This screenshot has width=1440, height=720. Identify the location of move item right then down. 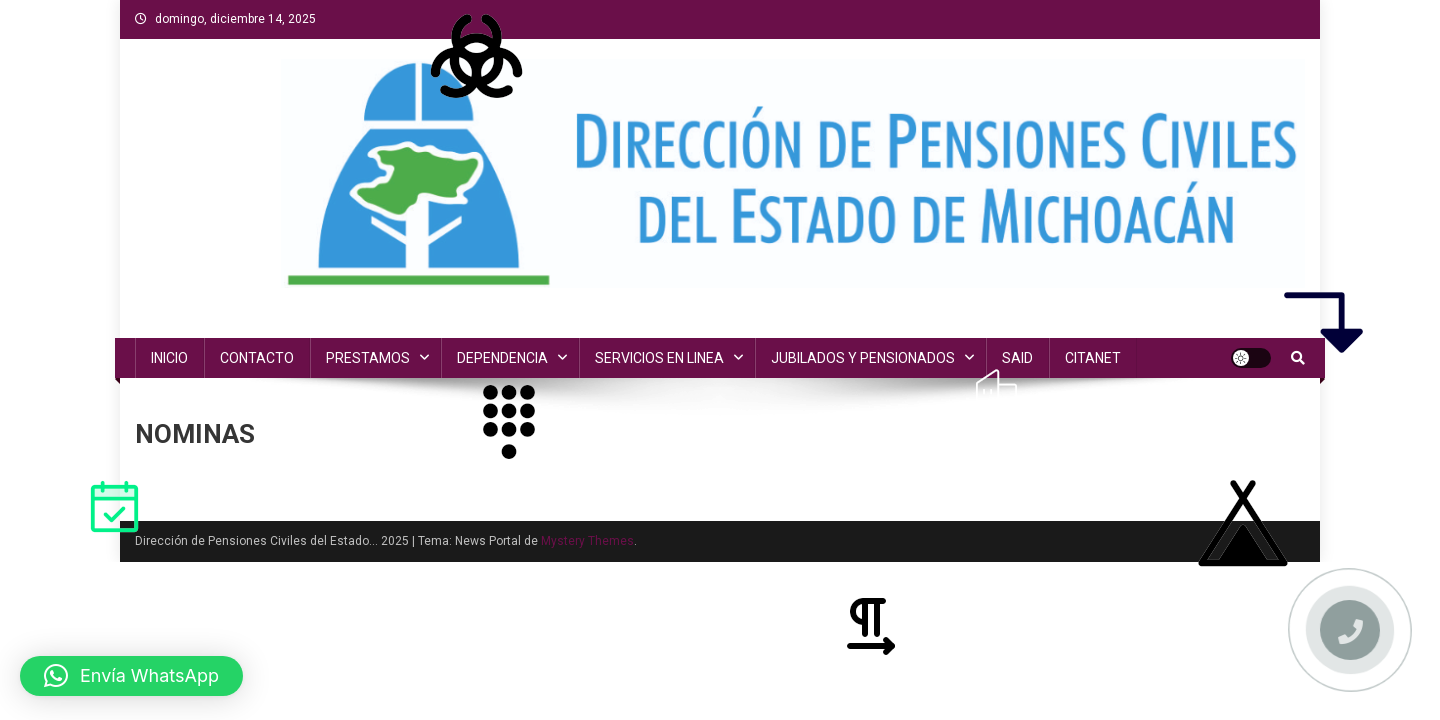
(1323, 319).